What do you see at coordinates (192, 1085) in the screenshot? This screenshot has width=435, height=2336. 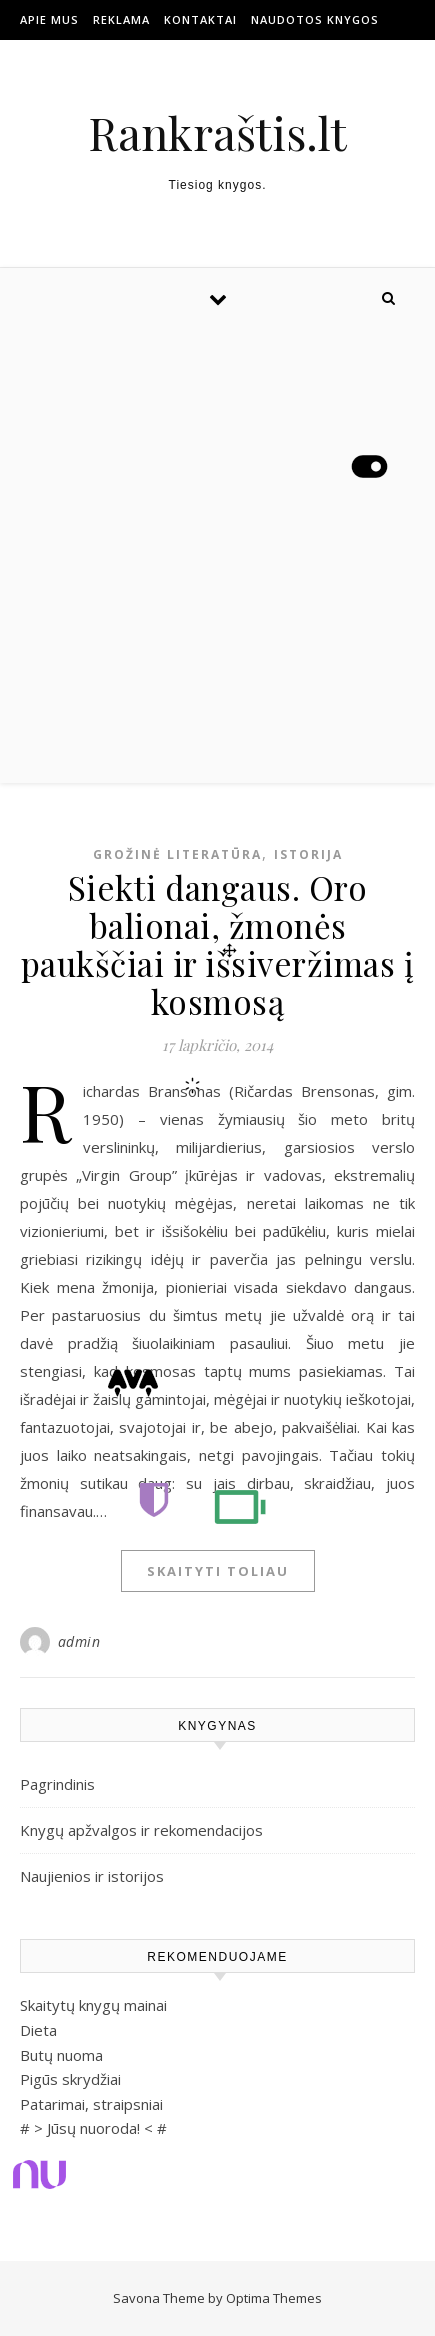 I see `loading content in progress` at bounding box center [192, 1085].